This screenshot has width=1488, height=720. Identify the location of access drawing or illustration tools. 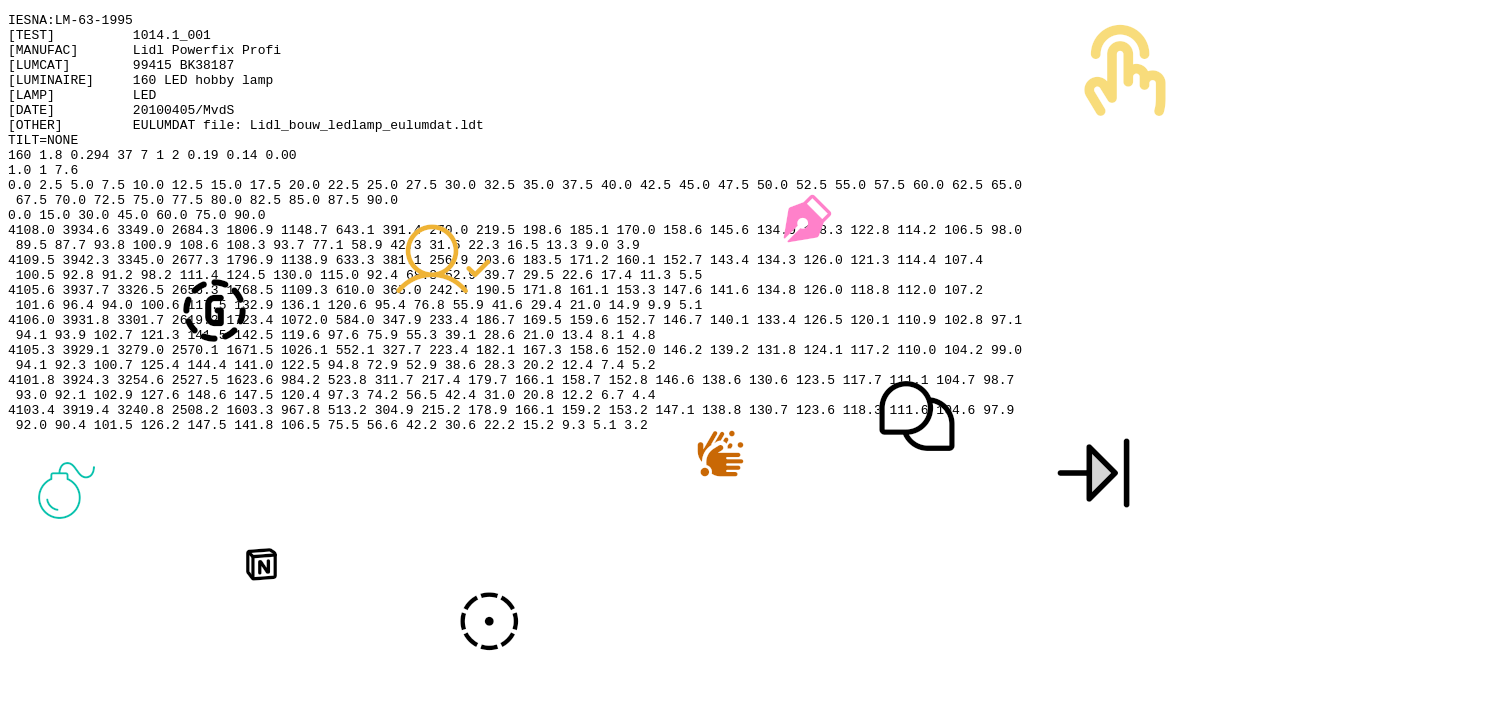
(804, 221).